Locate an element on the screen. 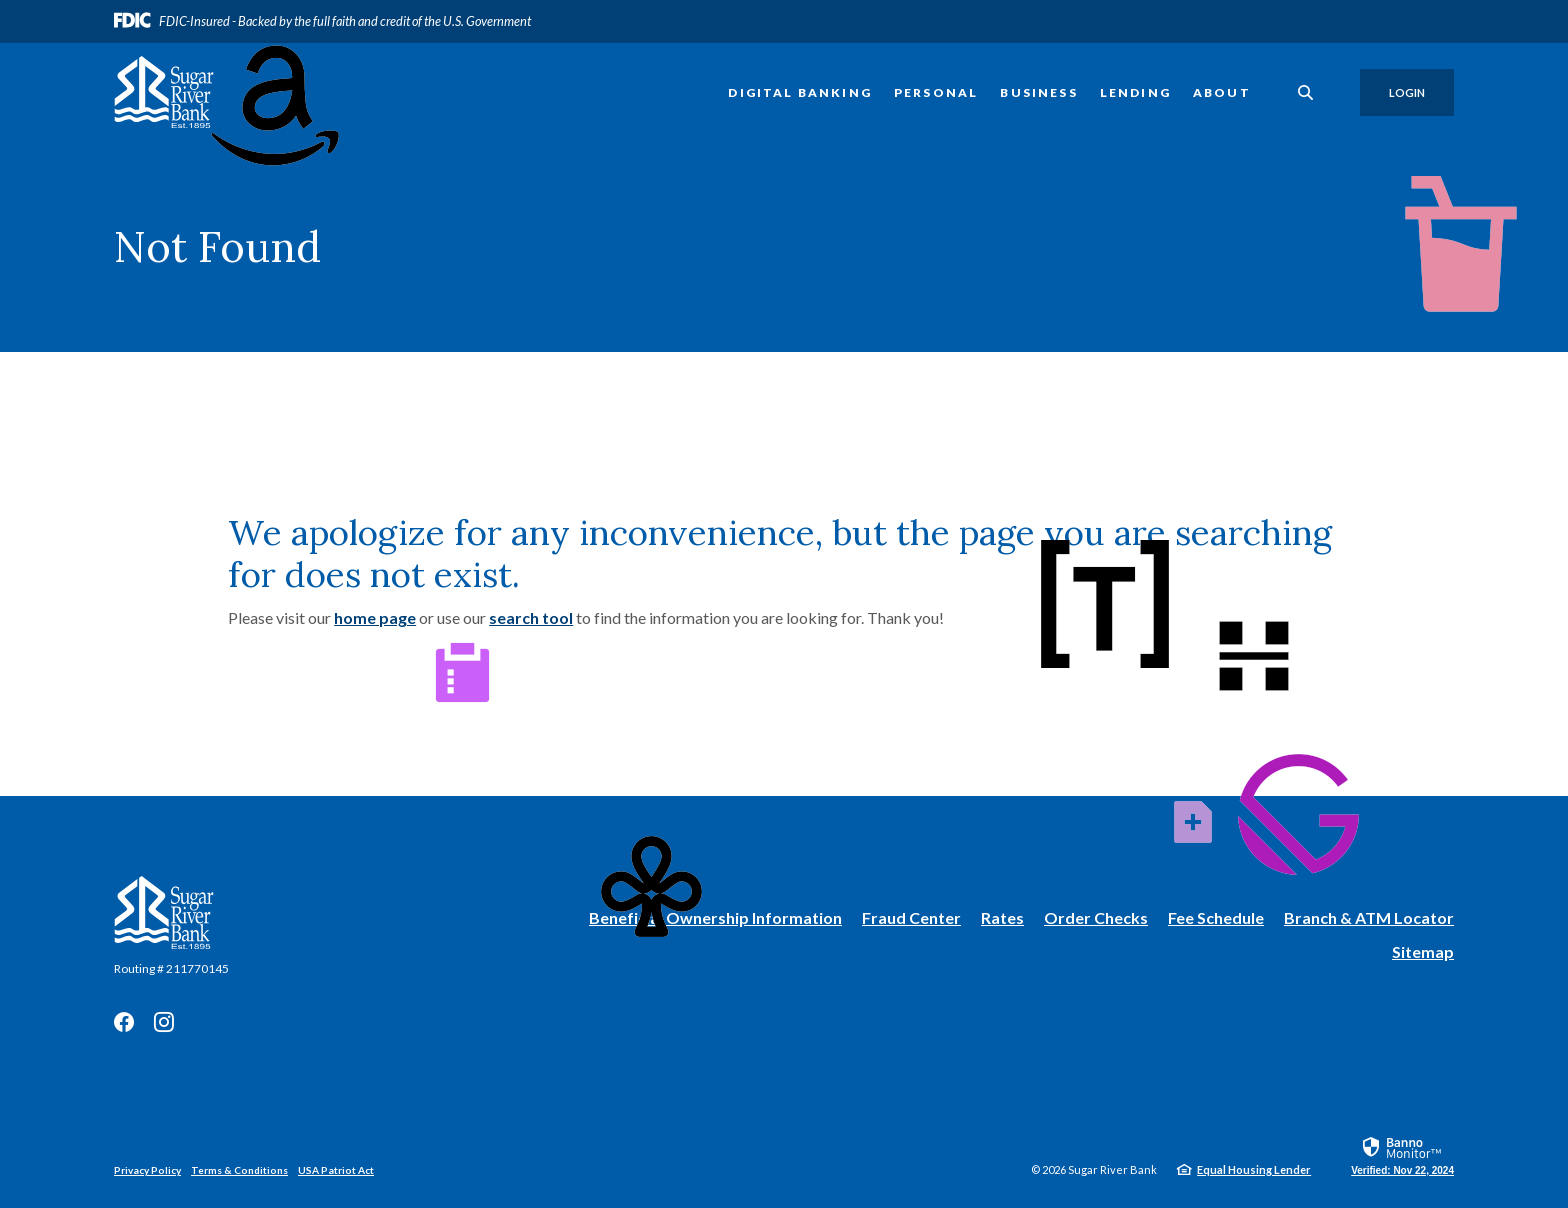 This screenshot has height=1208, width=1568. access survey or feedback form is located at coordinates (462, 672).